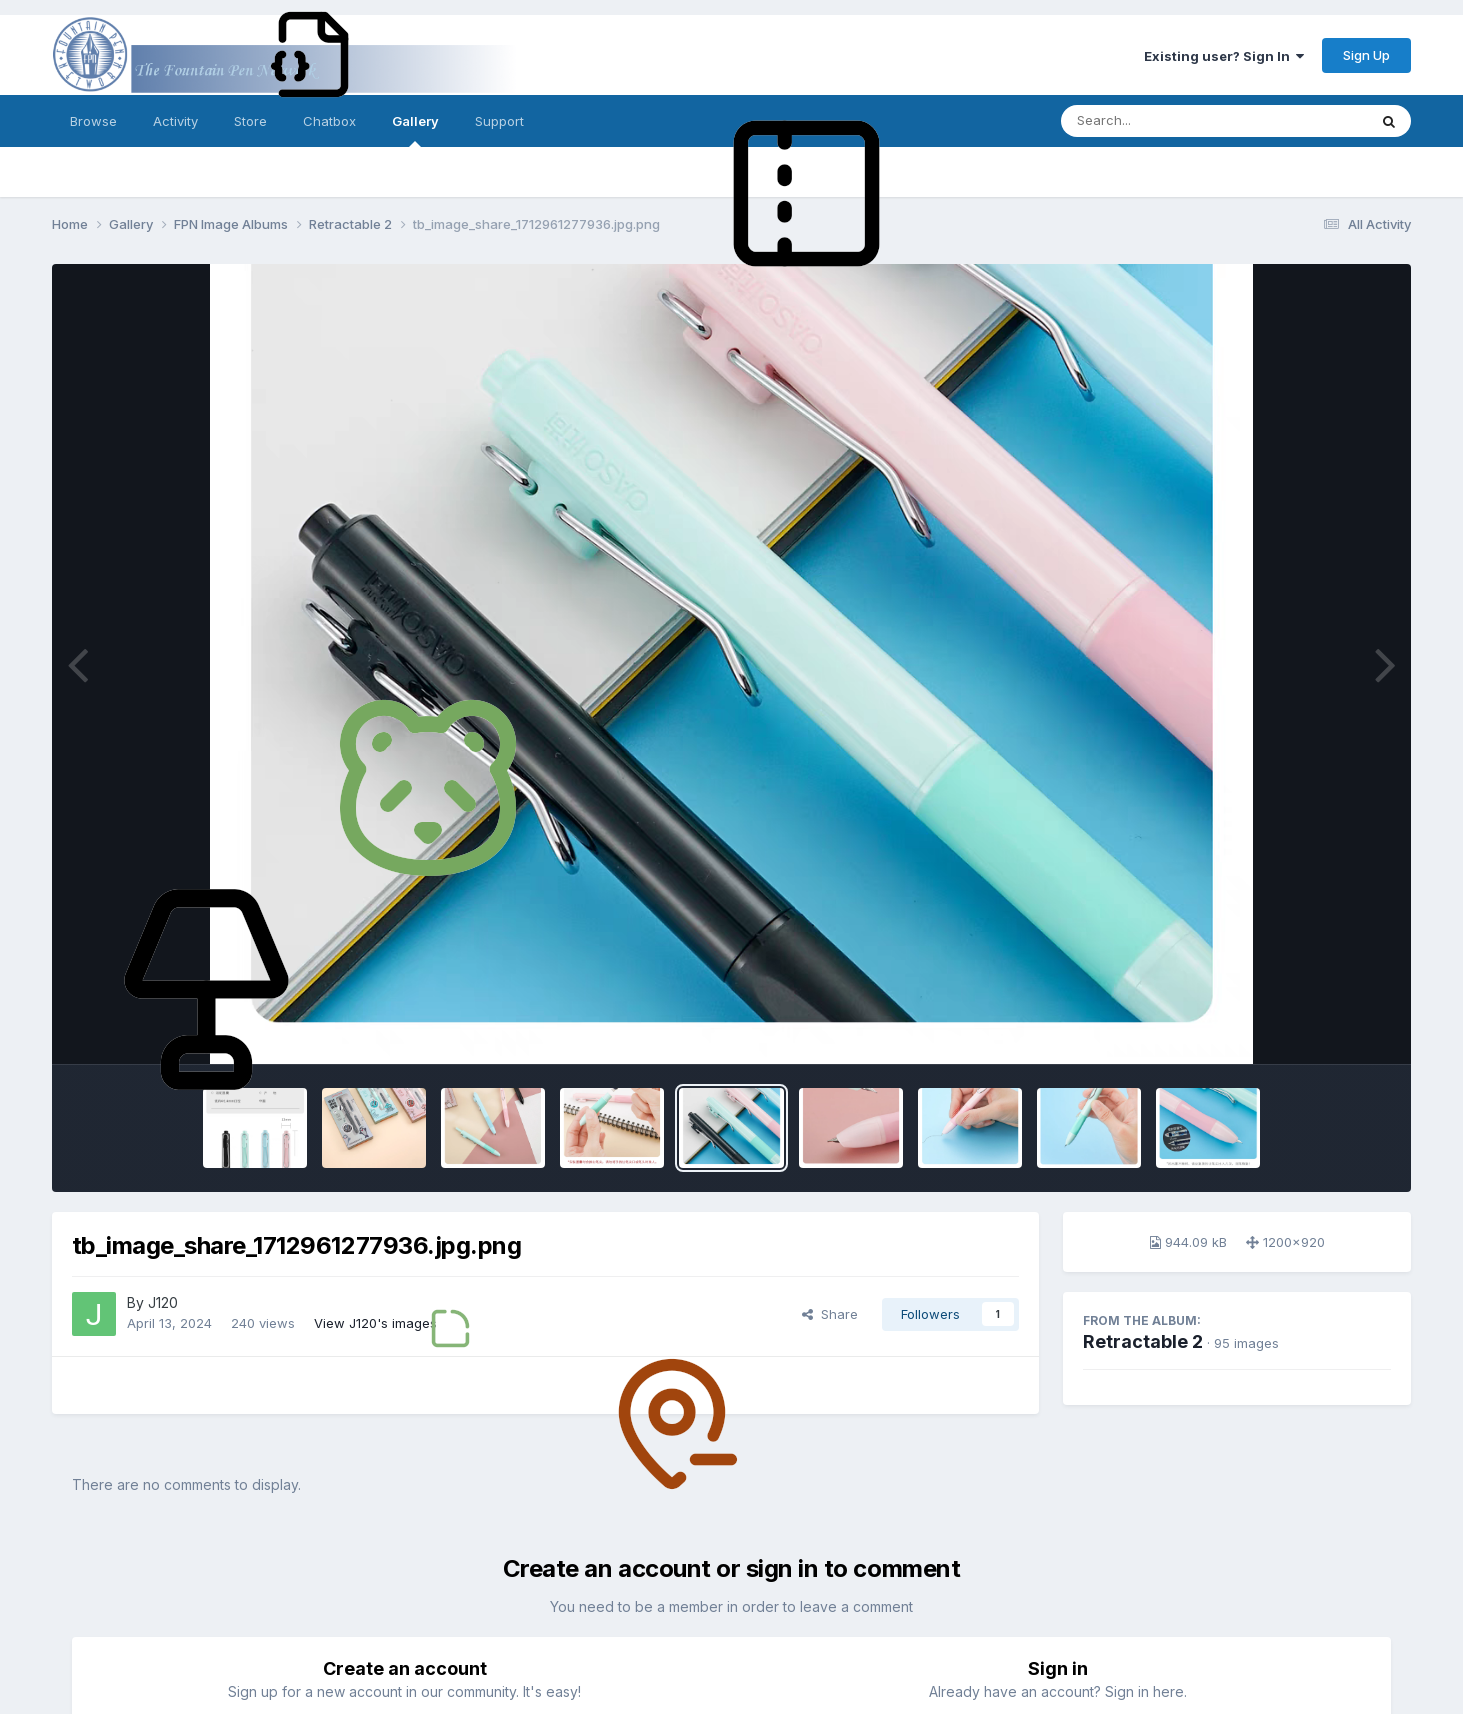 This screenshot has height=1714, width=1463. Describe the element at coordinates (450, 1328) in the screenshot. I see `adjust corner radius of a shape` at that location.